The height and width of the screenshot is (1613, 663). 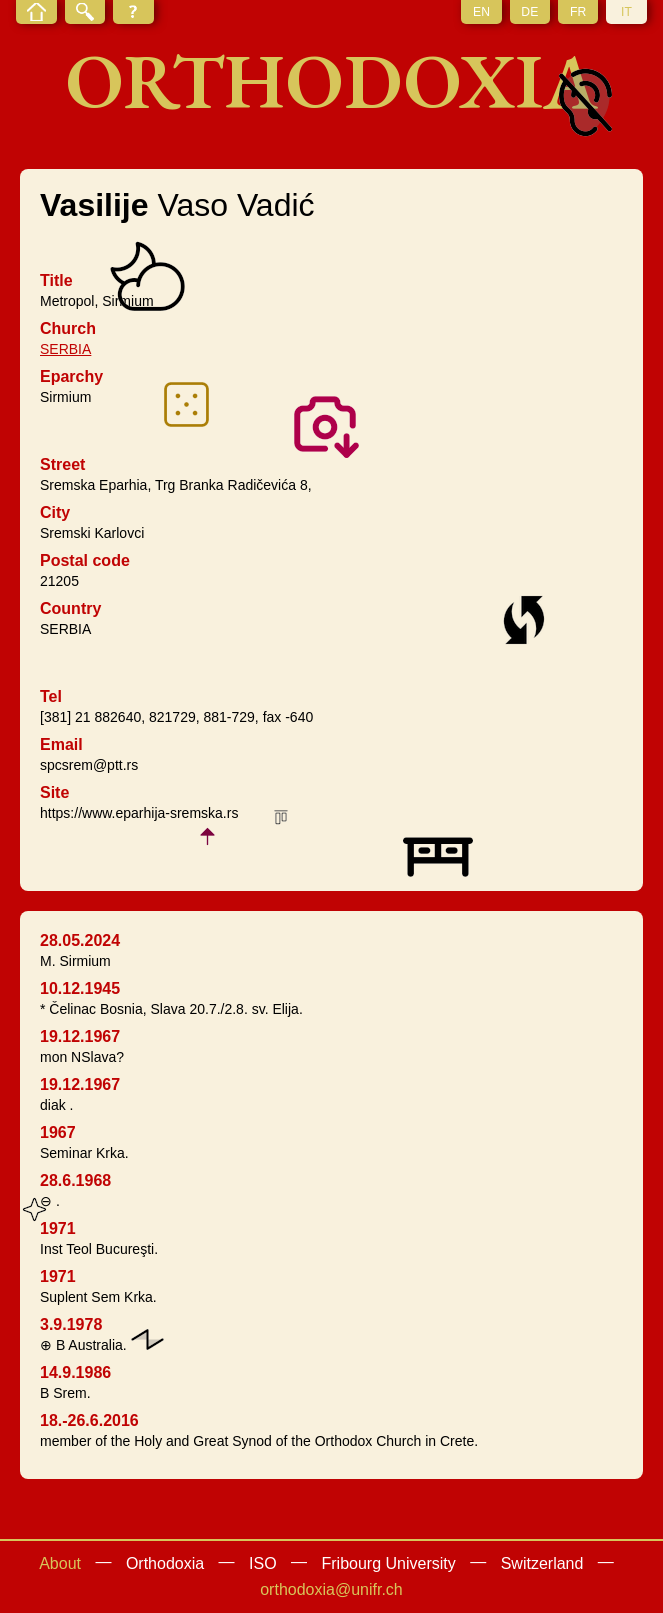 I want to click on adjust sawtooth waveform settings, so click(x=147, y=1339).